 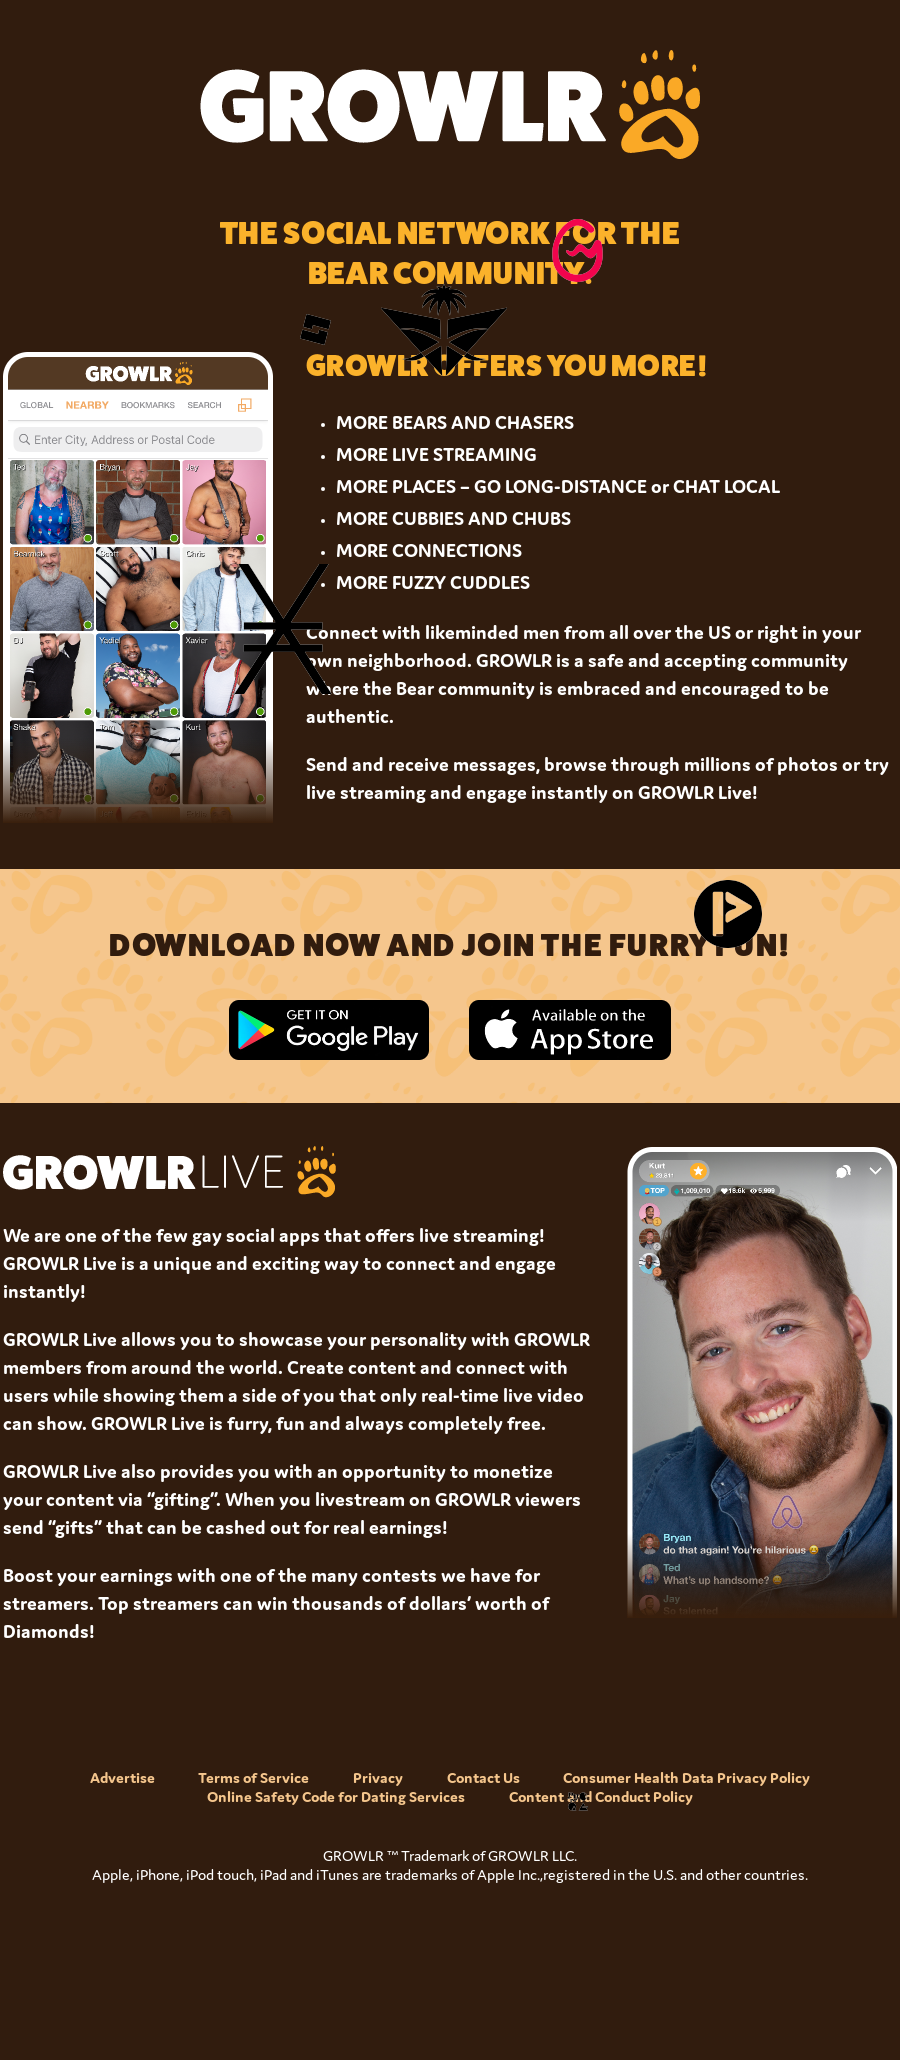 What do you see at coordinates (577, 1801) in the screenshot?
I see `pycqa (python code quality authority) organization logo` at bounding box center [577, 1801].